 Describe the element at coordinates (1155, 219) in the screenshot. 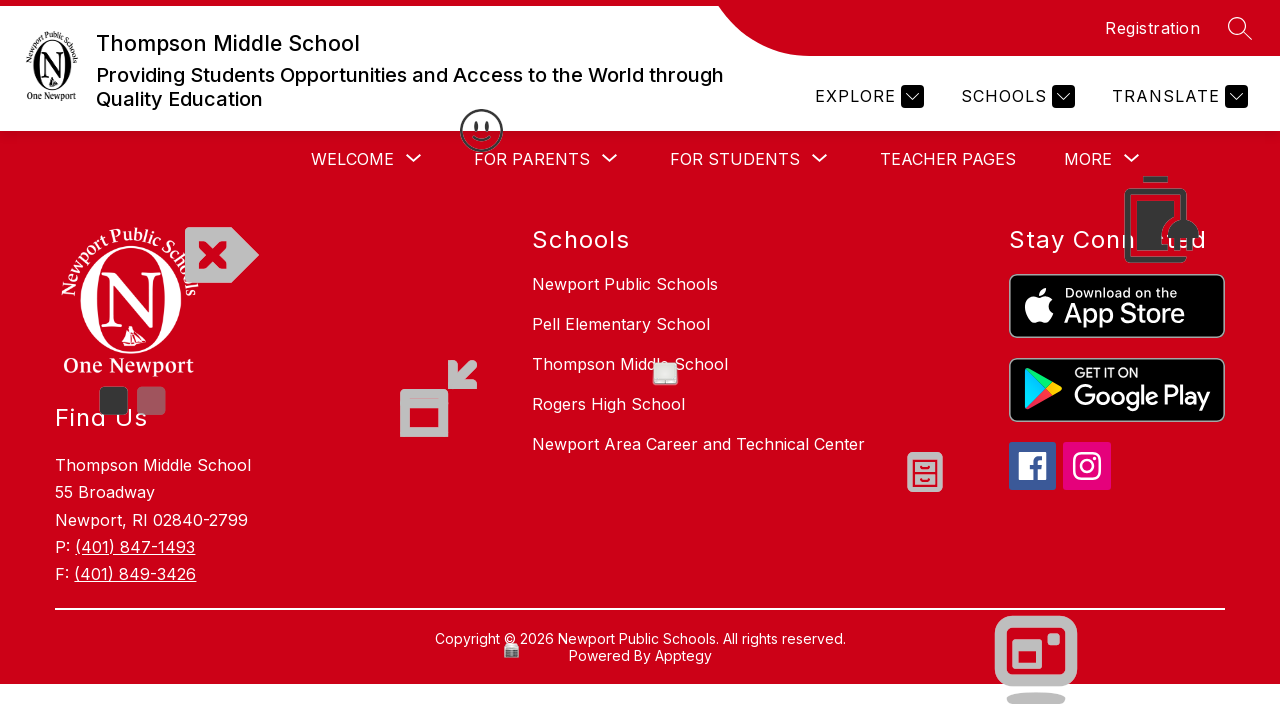

I see `view battery and power management settings` at that location.